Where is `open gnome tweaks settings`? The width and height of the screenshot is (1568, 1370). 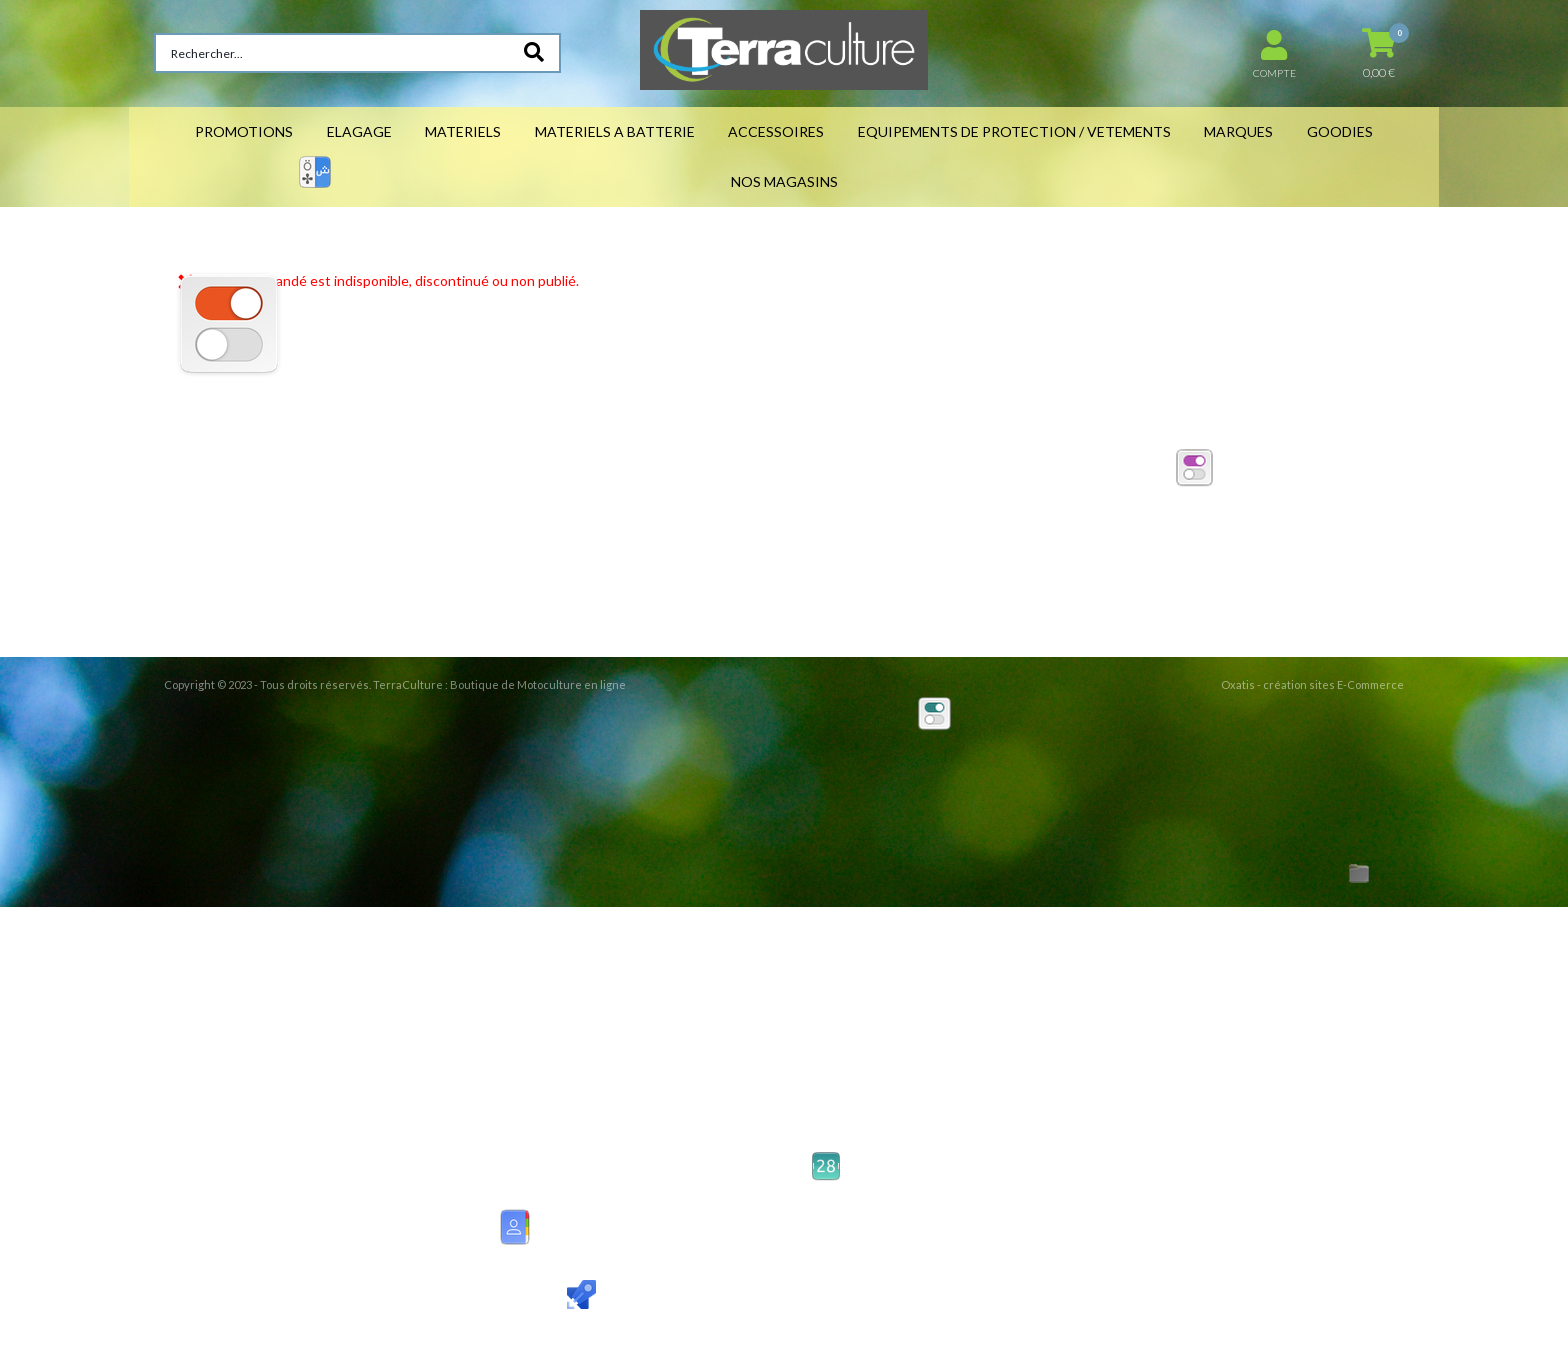 open gnome tweaks settings is located at coordinates (934, 713).